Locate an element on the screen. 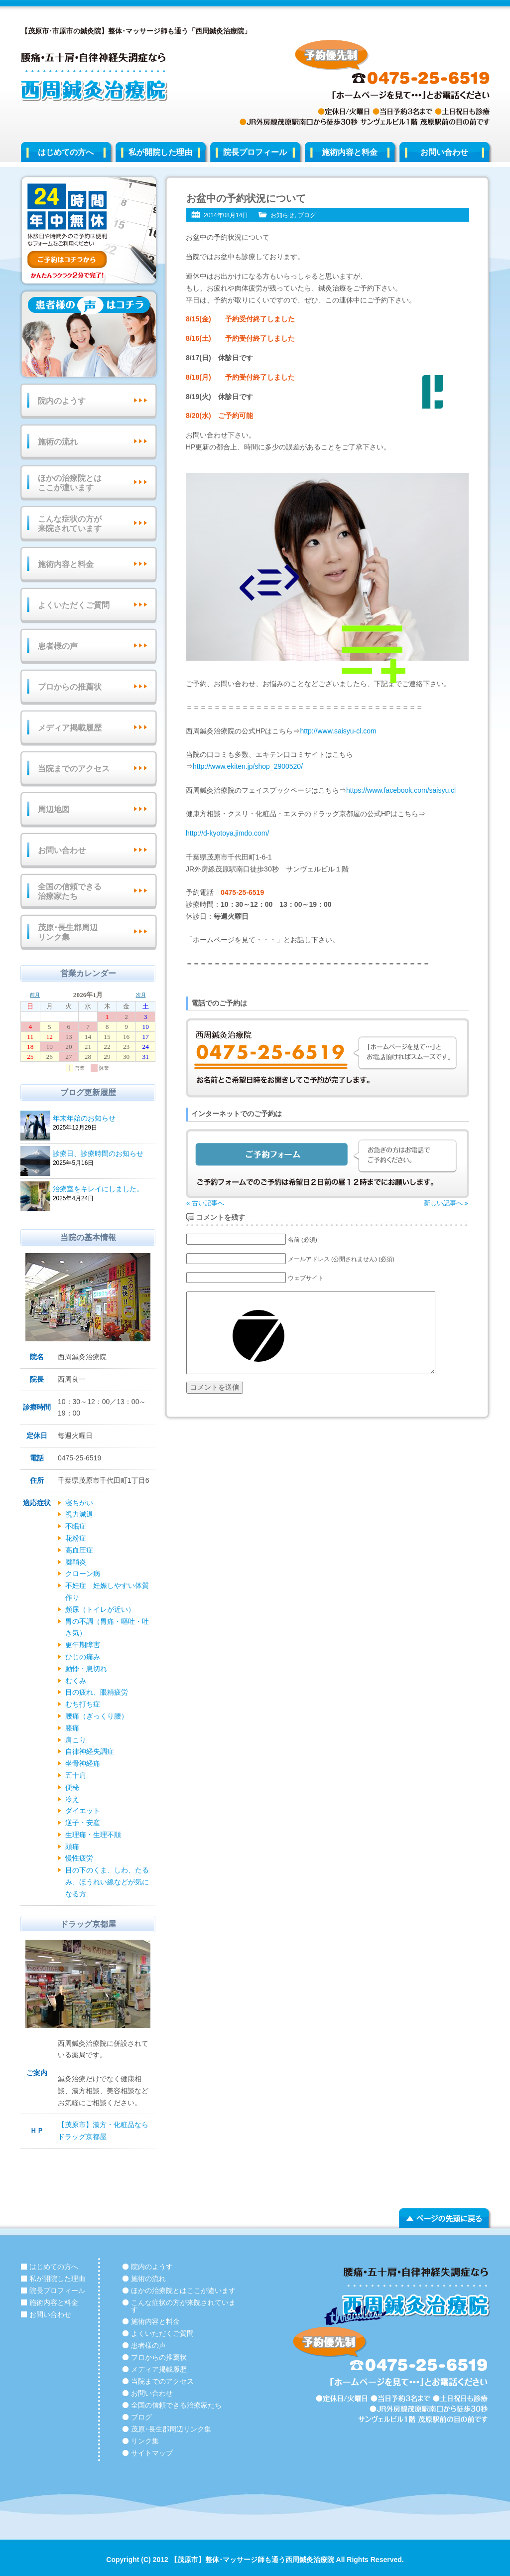  open the pleroma app is located at coordinates (432, 392).